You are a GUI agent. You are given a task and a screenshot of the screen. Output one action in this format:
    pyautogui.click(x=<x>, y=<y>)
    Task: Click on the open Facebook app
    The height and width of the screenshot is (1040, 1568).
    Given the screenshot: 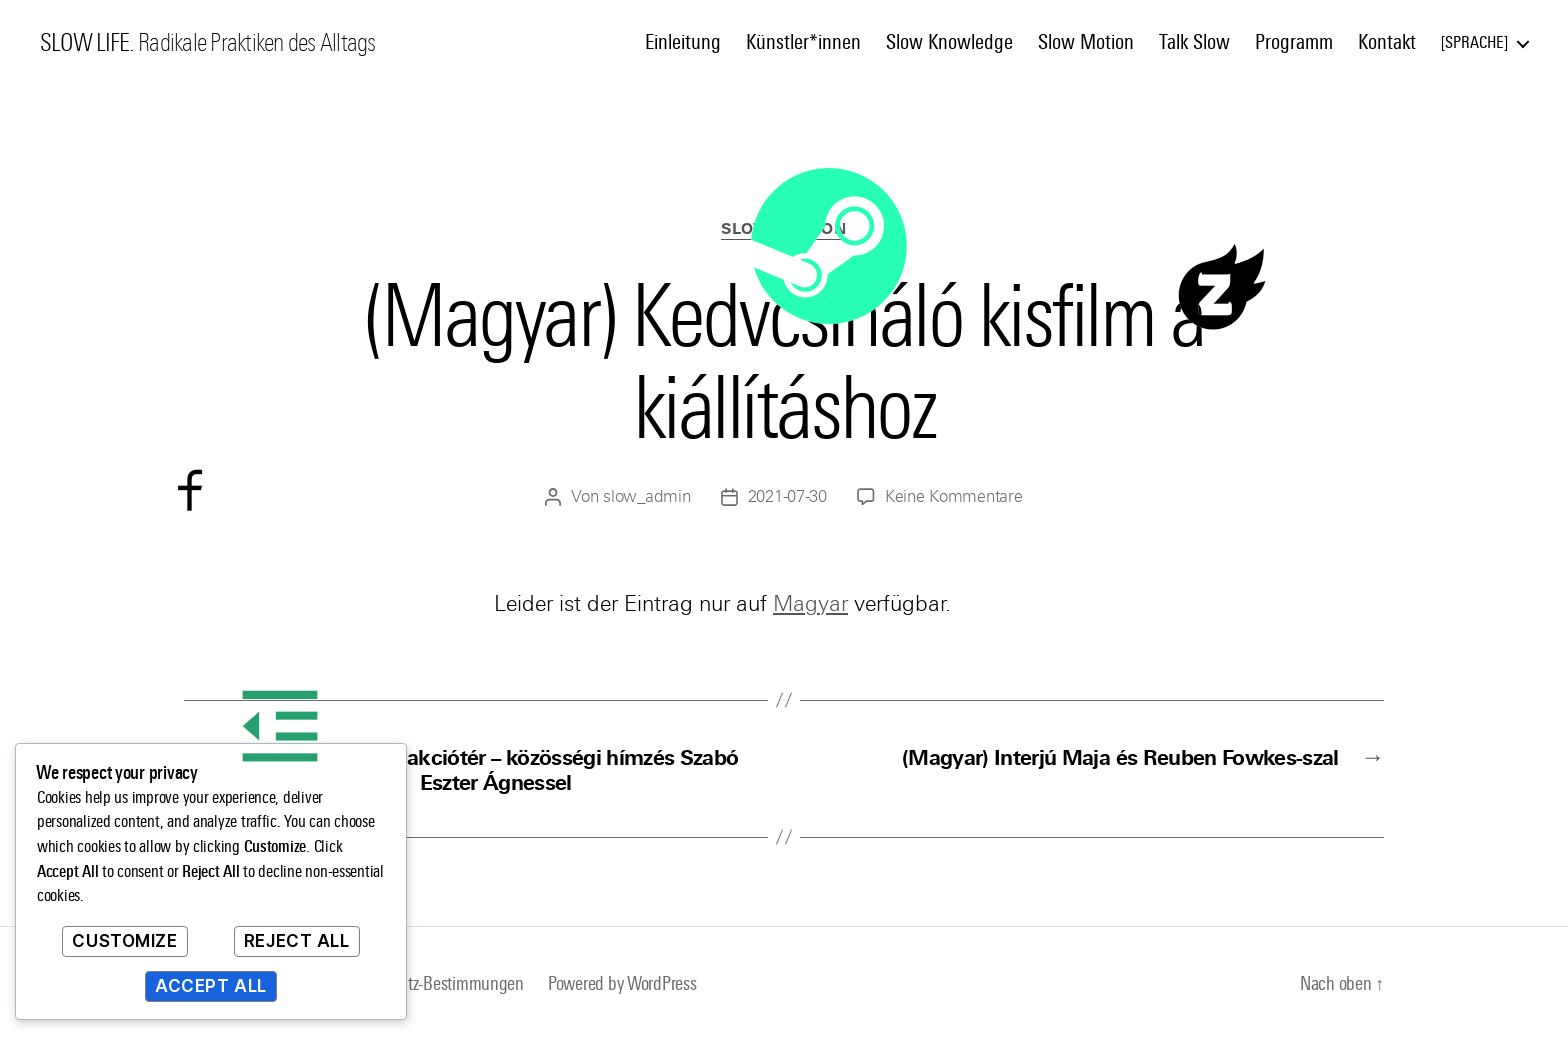 What is the action you would take?
    pyautogui.click(x=189, y=492)
    